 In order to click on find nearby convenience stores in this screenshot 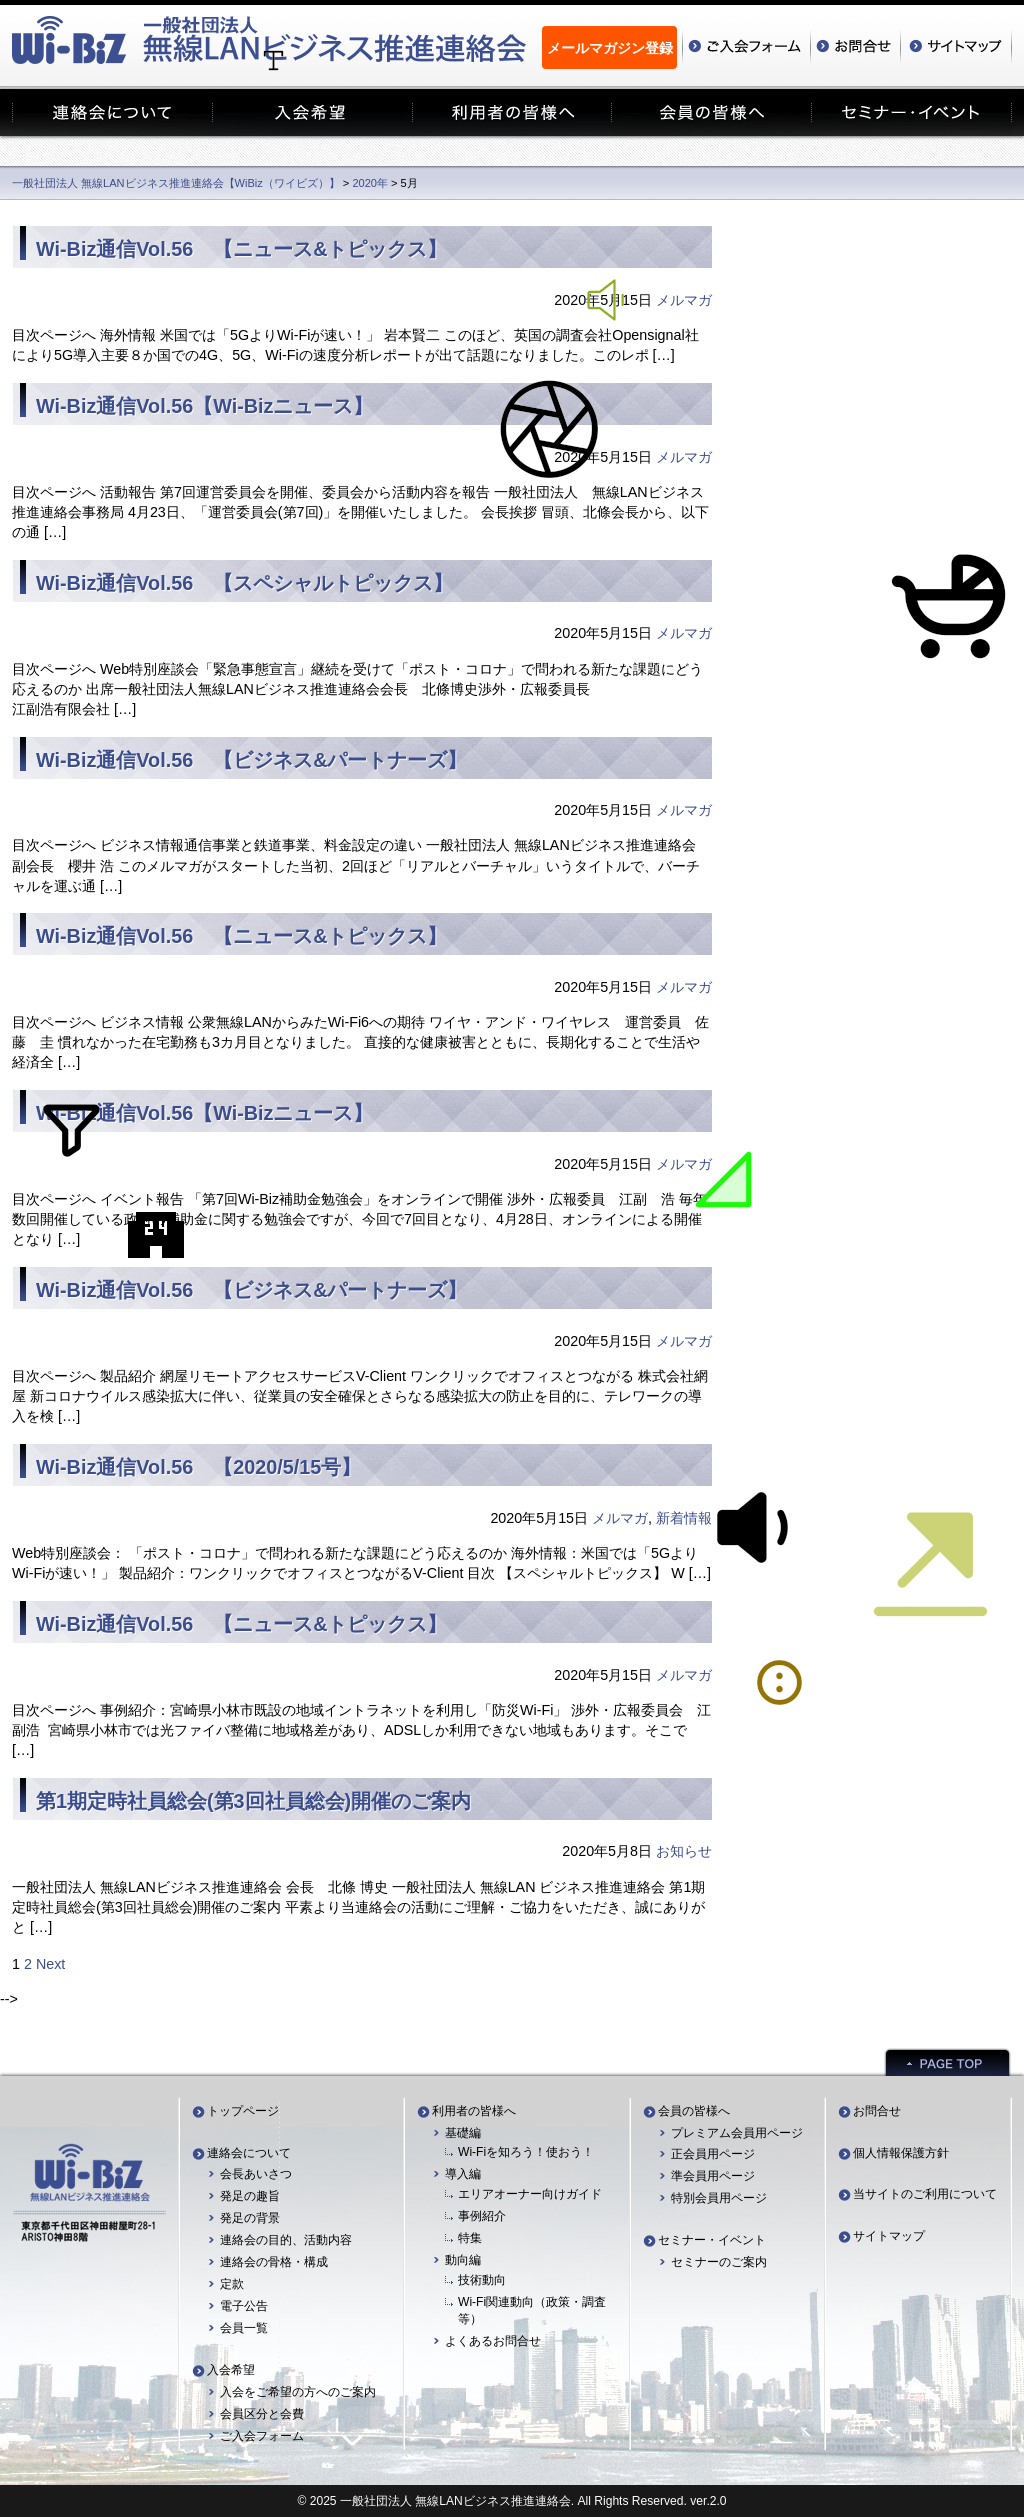, I will do `click(156, 1235)`.